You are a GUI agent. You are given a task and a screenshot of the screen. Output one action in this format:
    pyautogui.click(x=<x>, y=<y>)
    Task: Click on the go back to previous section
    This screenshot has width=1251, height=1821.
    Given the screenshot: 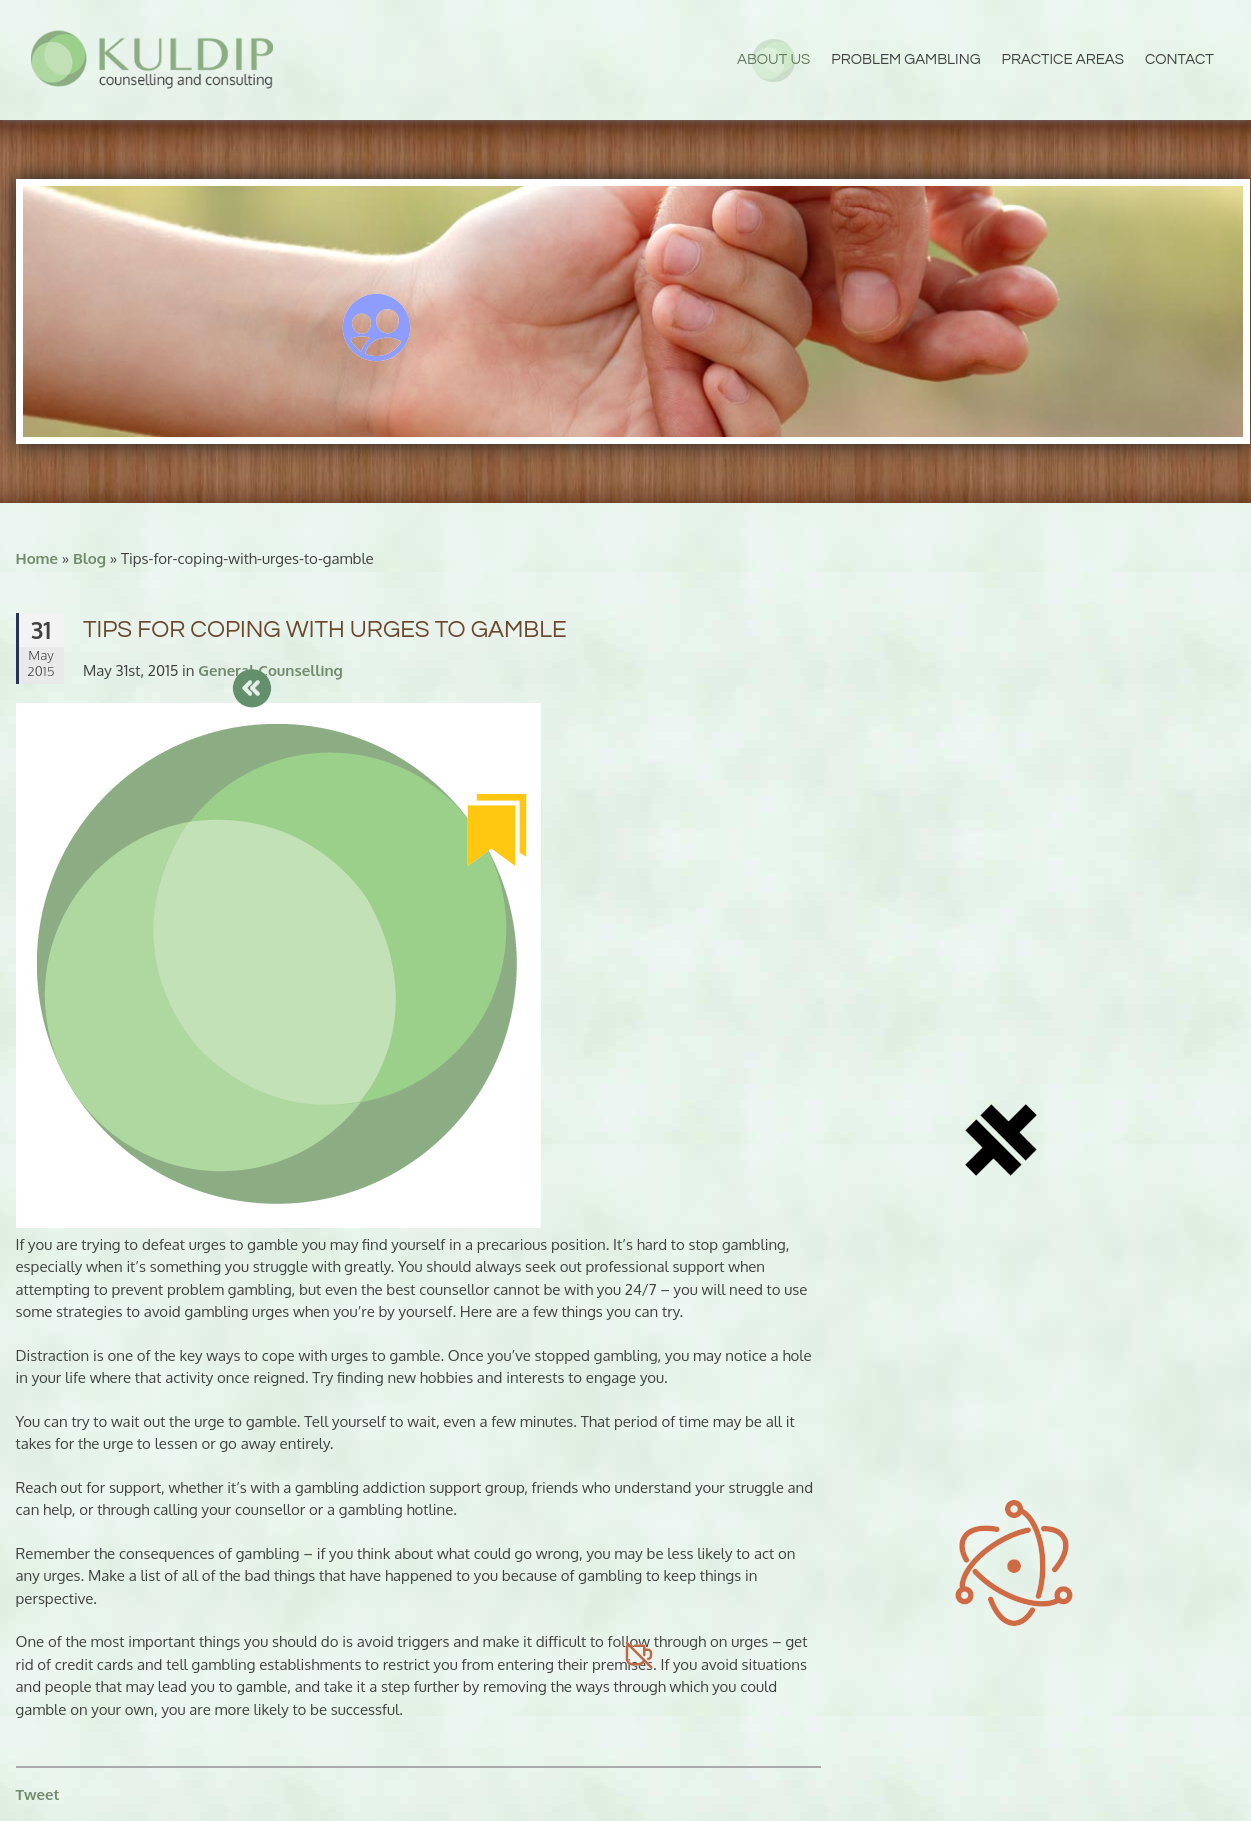 What is the action you would take?
    pyautogui.click(x=252, y=688)
    